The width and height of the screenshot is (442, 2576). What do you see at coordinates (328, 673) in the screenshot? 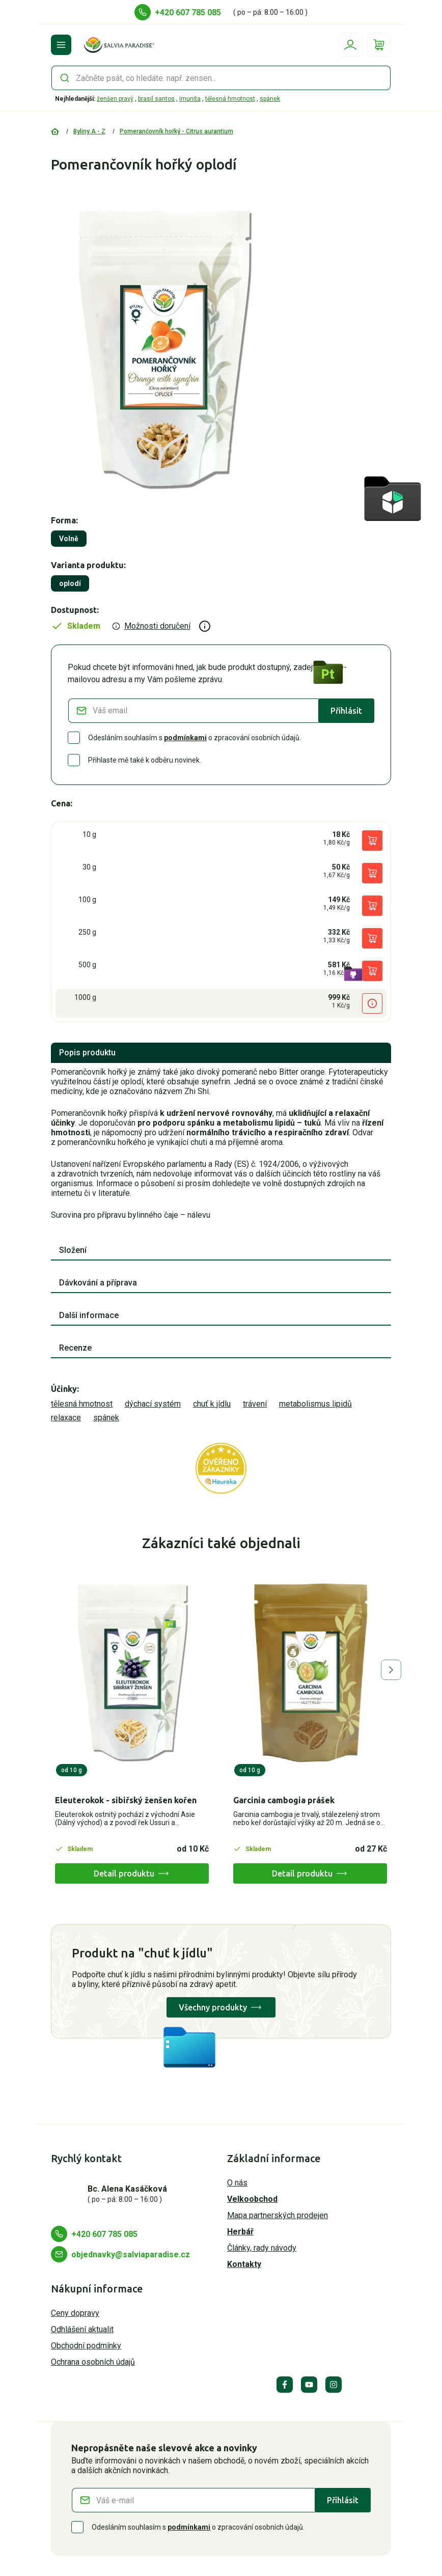
I see `open folder containing Adobe Substance Painter project files` at bounding box center [328, 673].